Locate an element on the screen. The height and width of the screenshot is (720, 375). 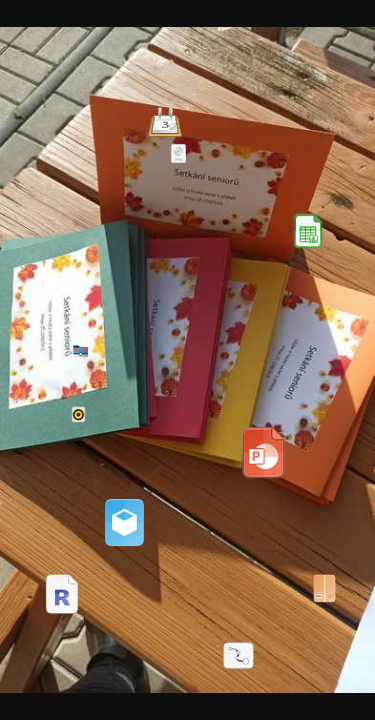
open Rhythmbox music player is located at coordinates (78, 414).